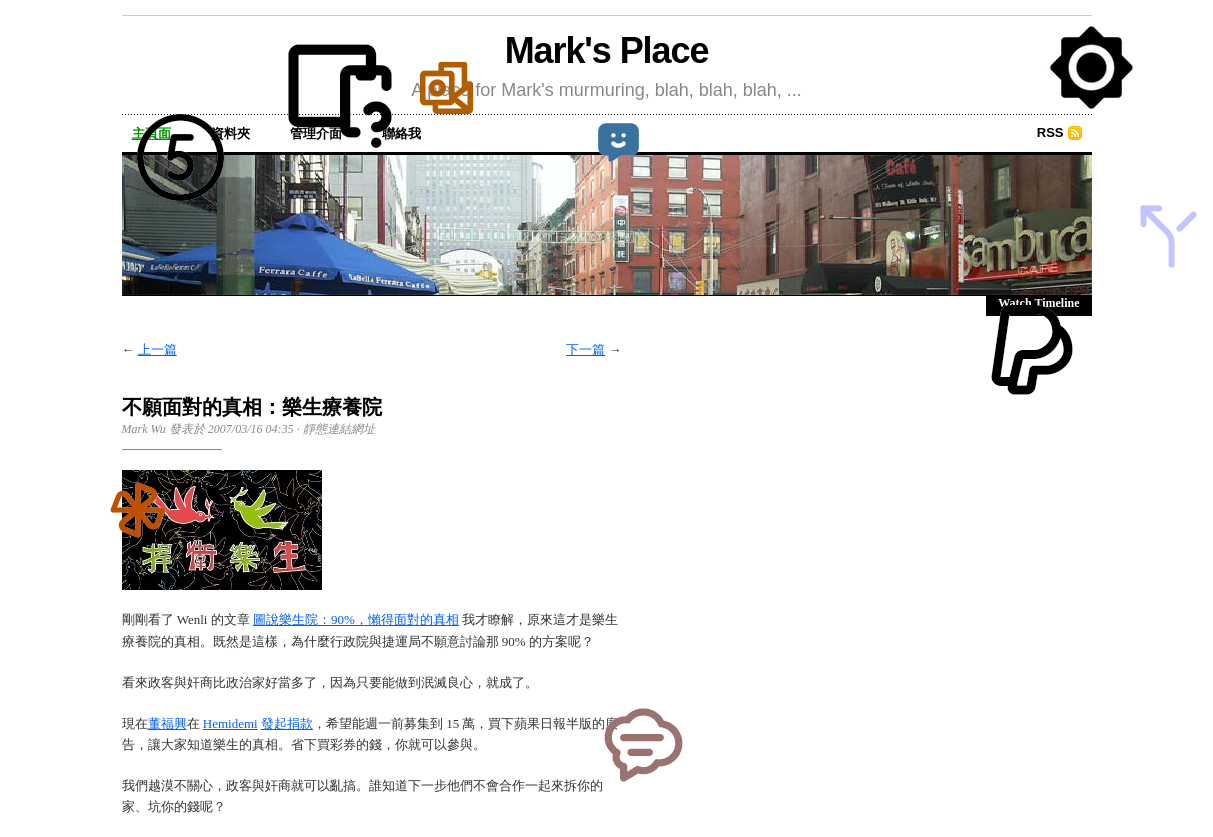  I want to click on bear left at the upcoming fork, so click(1168, 236).